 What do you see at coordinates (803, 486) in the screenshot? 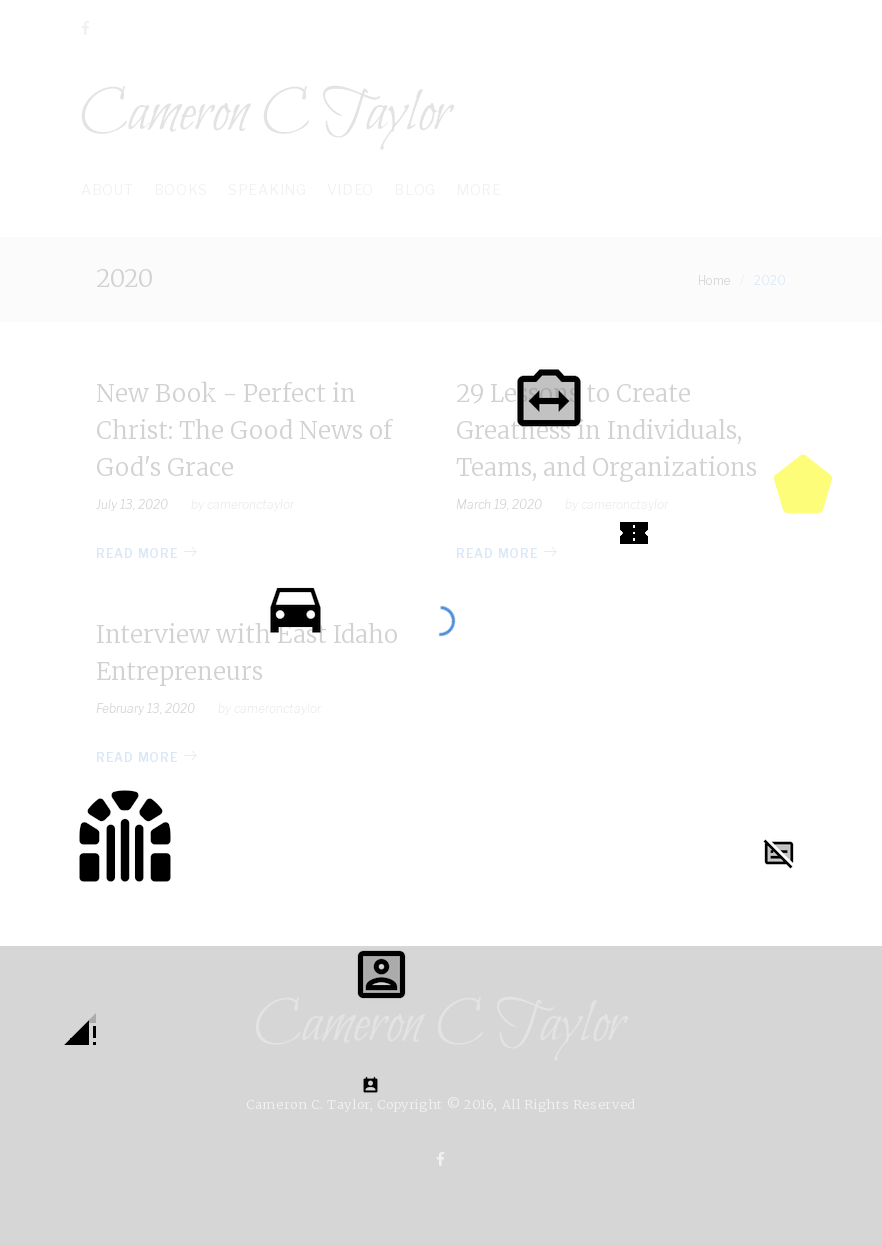
I see `indicates a pentagon shape or geometric element` at bounding box center [803, 486].